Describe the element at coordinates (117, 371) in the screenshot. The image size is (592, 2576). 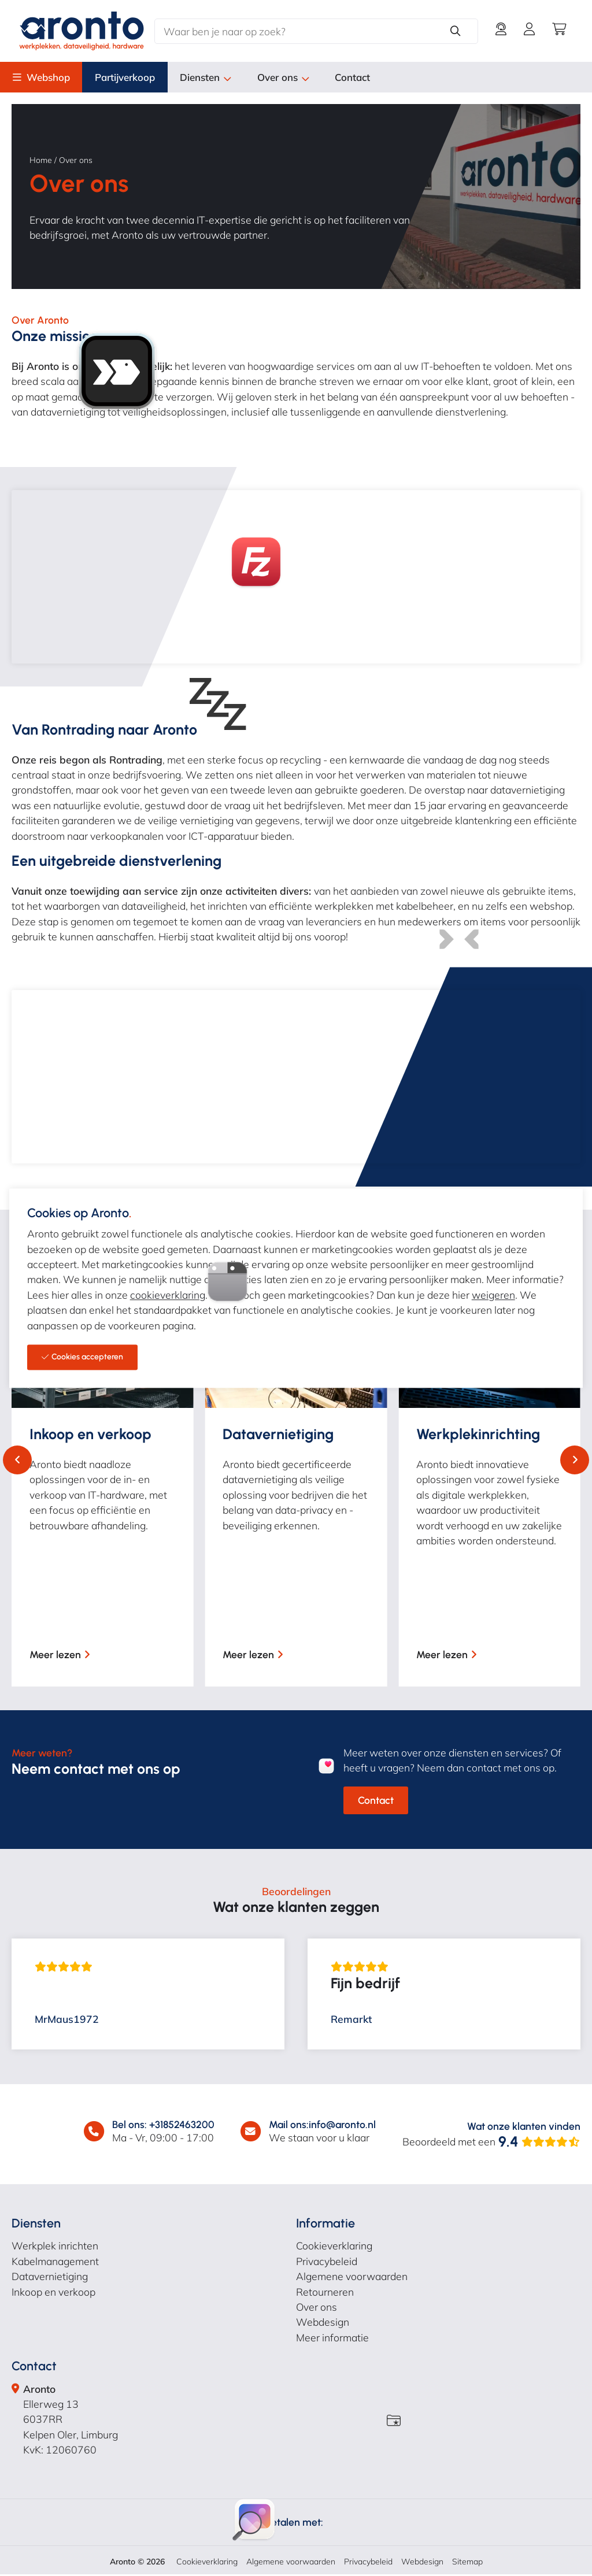
I see `open fish shell terminal application` at that location.